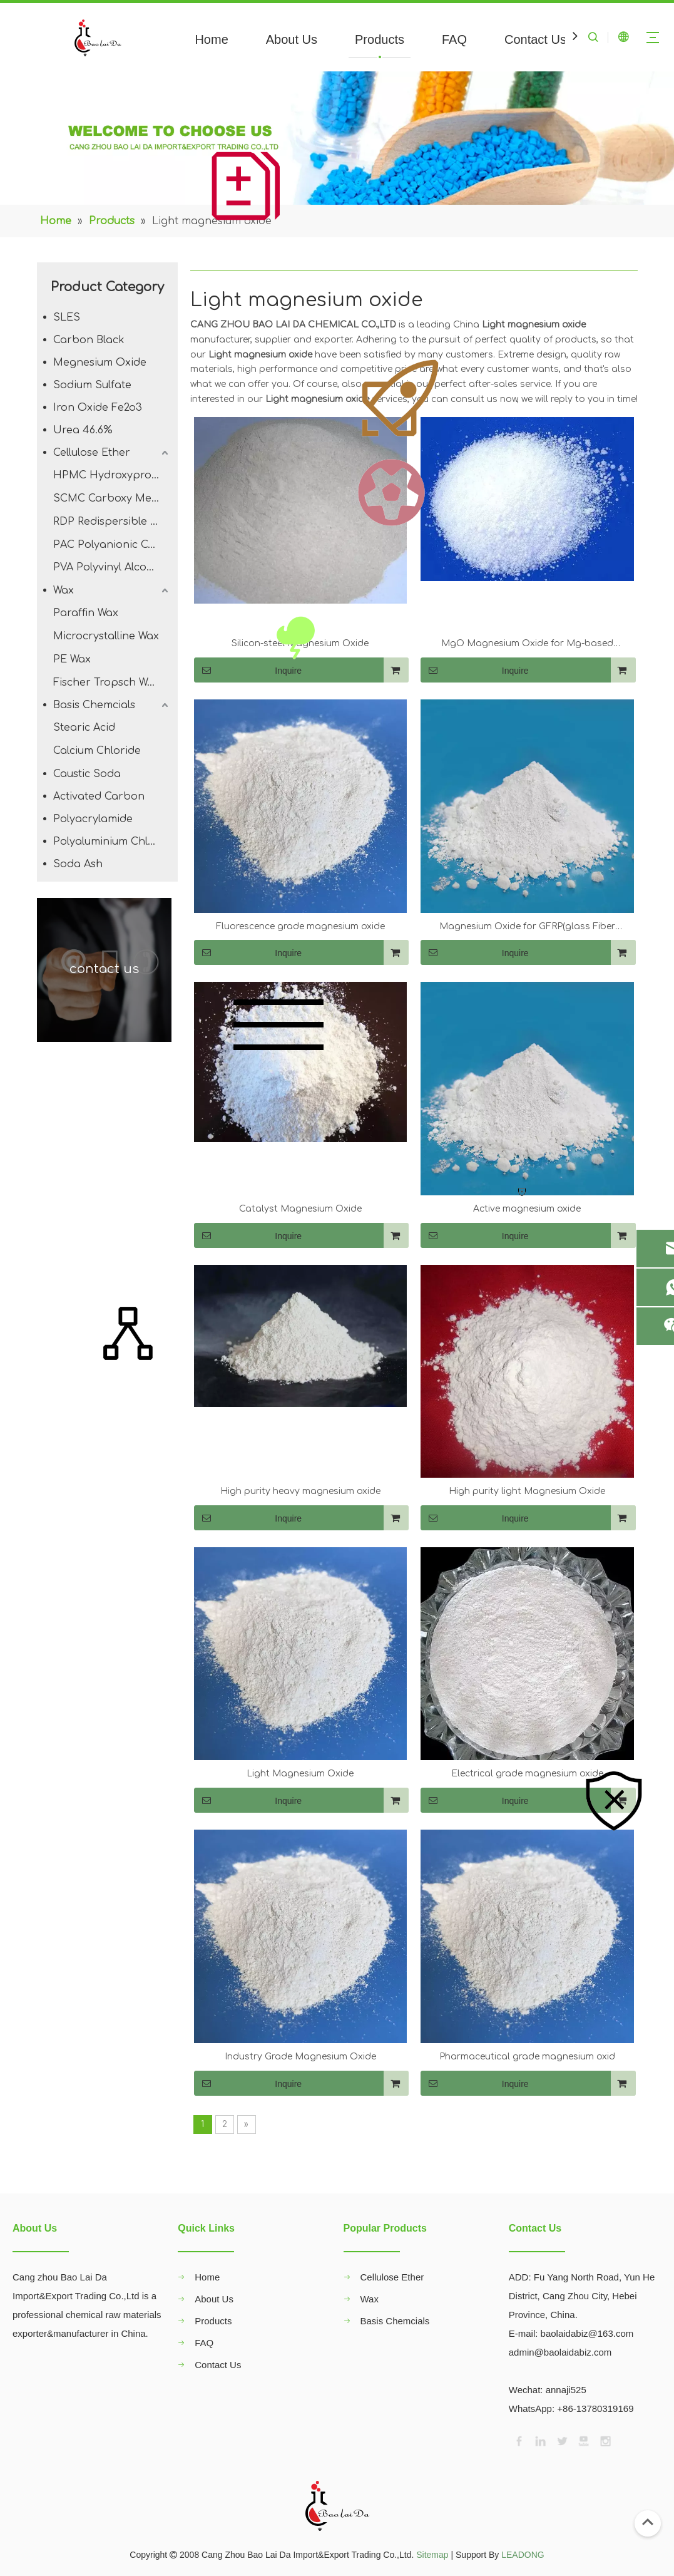 This screenshot has width=674, height=2576. What do you see at coordinates (391, 492) in the screenshot?
I see `access sports or football-related content` at bounding box center [391, 492].